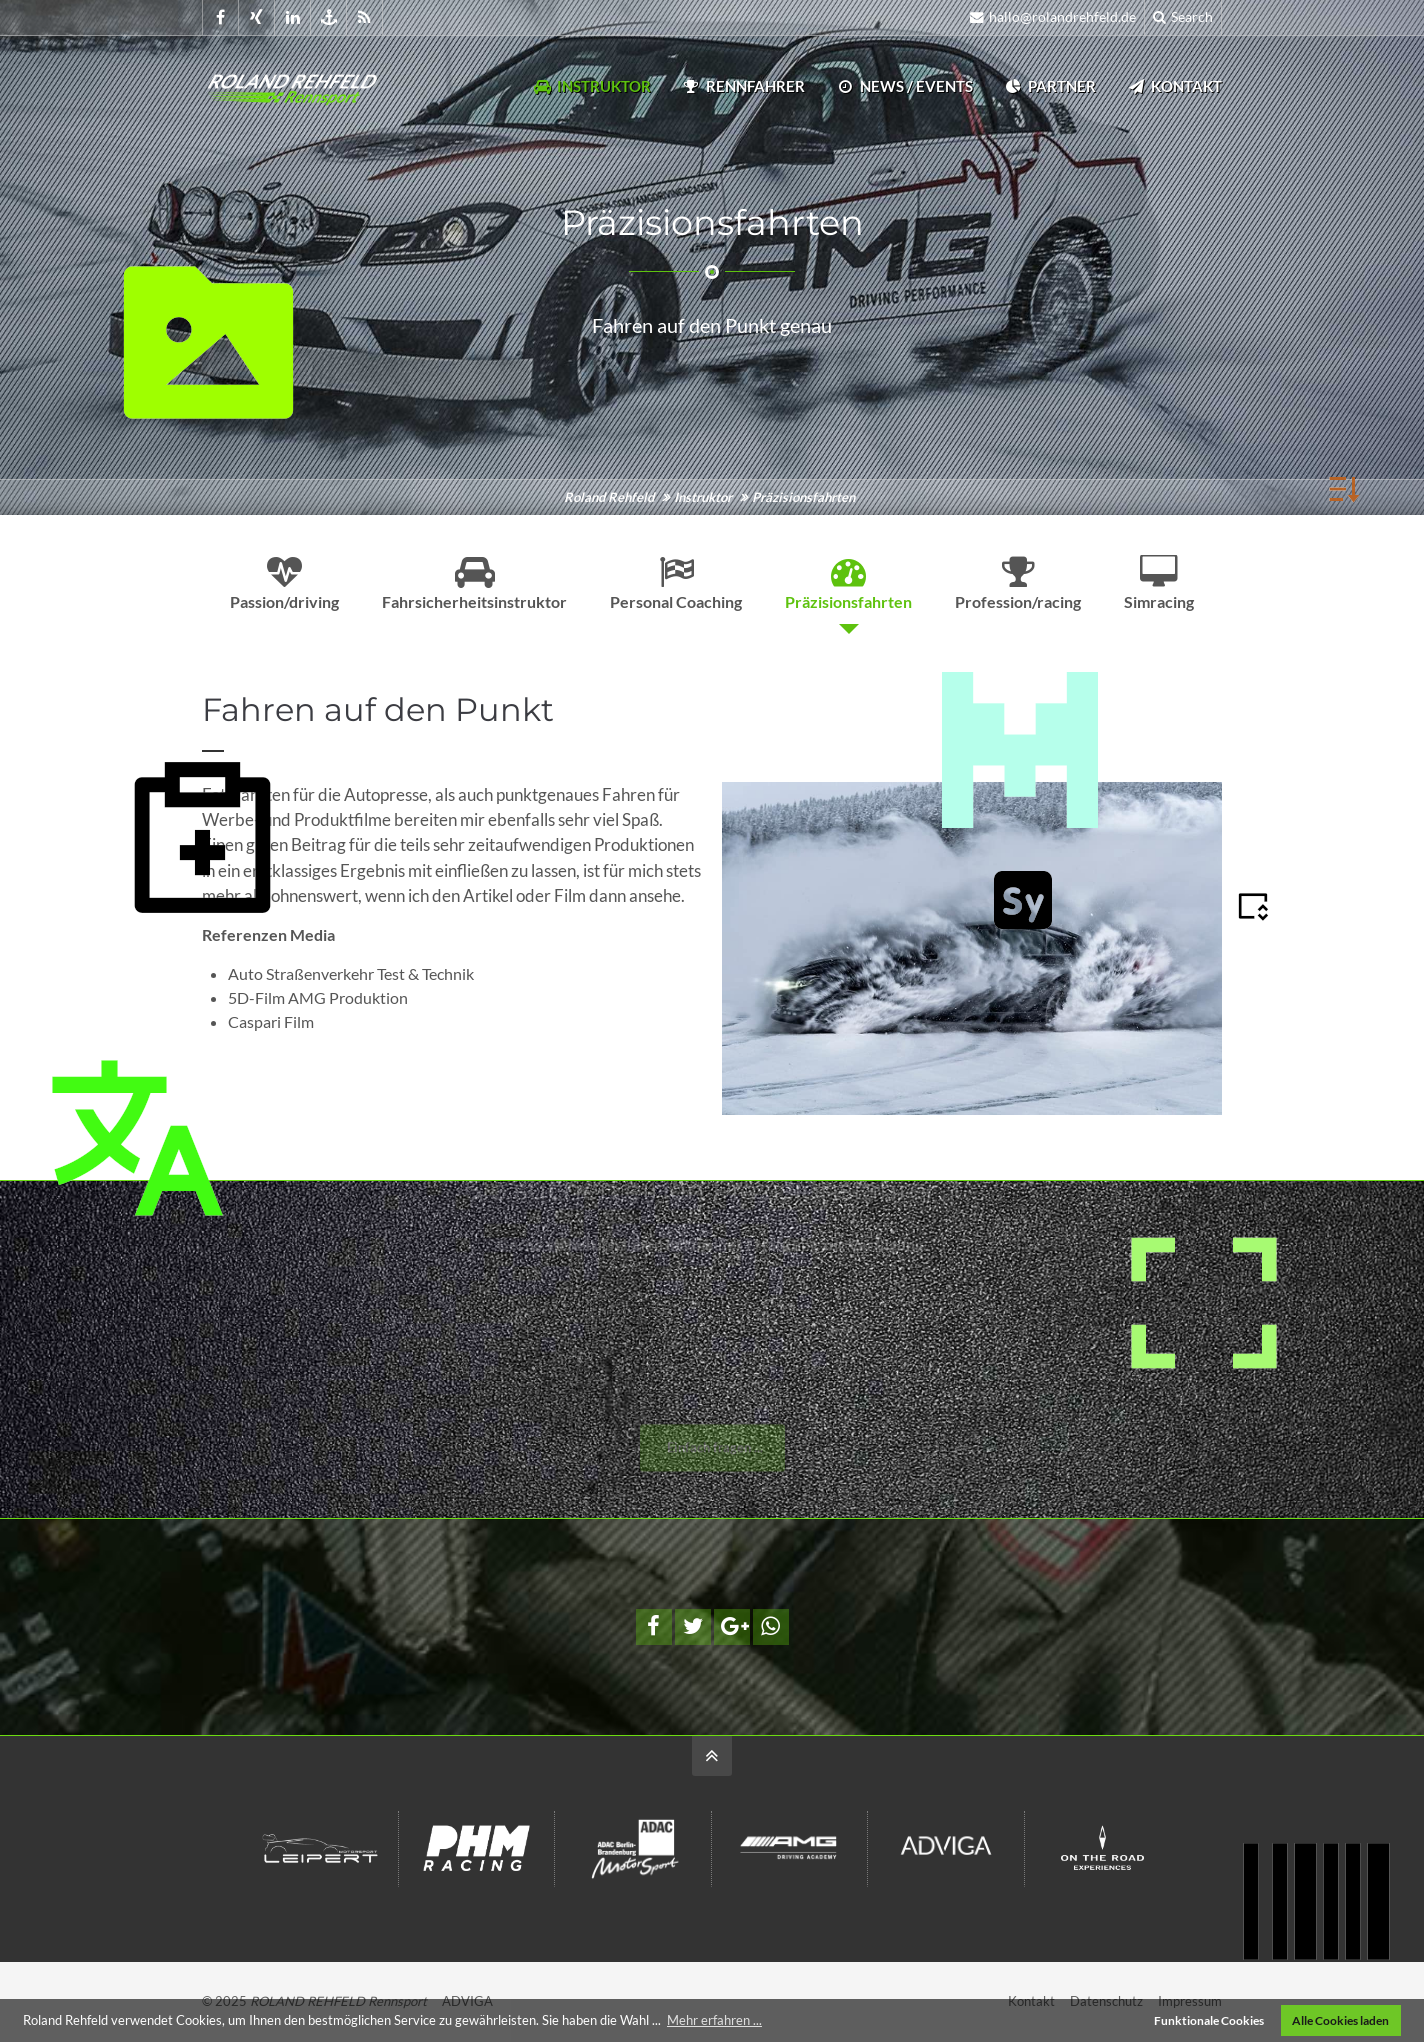  What do you see at coordinates (1023, 900) in the screenshot?
I see `open symbolab math solver app` at bounding box center [1023, 900].